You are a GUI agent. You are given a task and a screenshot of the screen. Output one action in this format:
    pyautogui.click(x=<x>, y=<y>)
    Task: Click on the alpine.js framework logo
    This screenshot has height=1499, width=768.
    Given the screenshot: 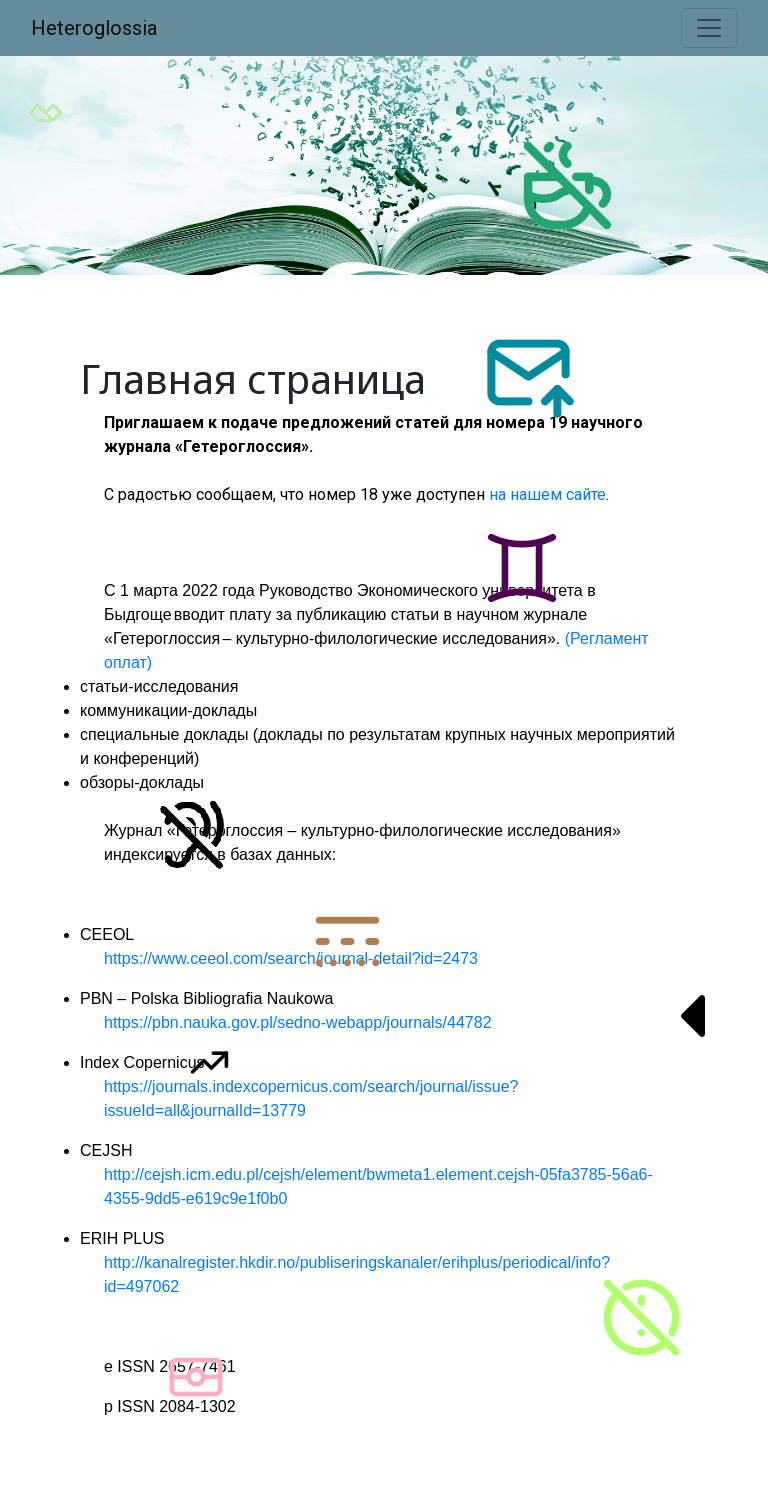 What is the action you would take?
    pyautogui.click(x=45, y=113)
    